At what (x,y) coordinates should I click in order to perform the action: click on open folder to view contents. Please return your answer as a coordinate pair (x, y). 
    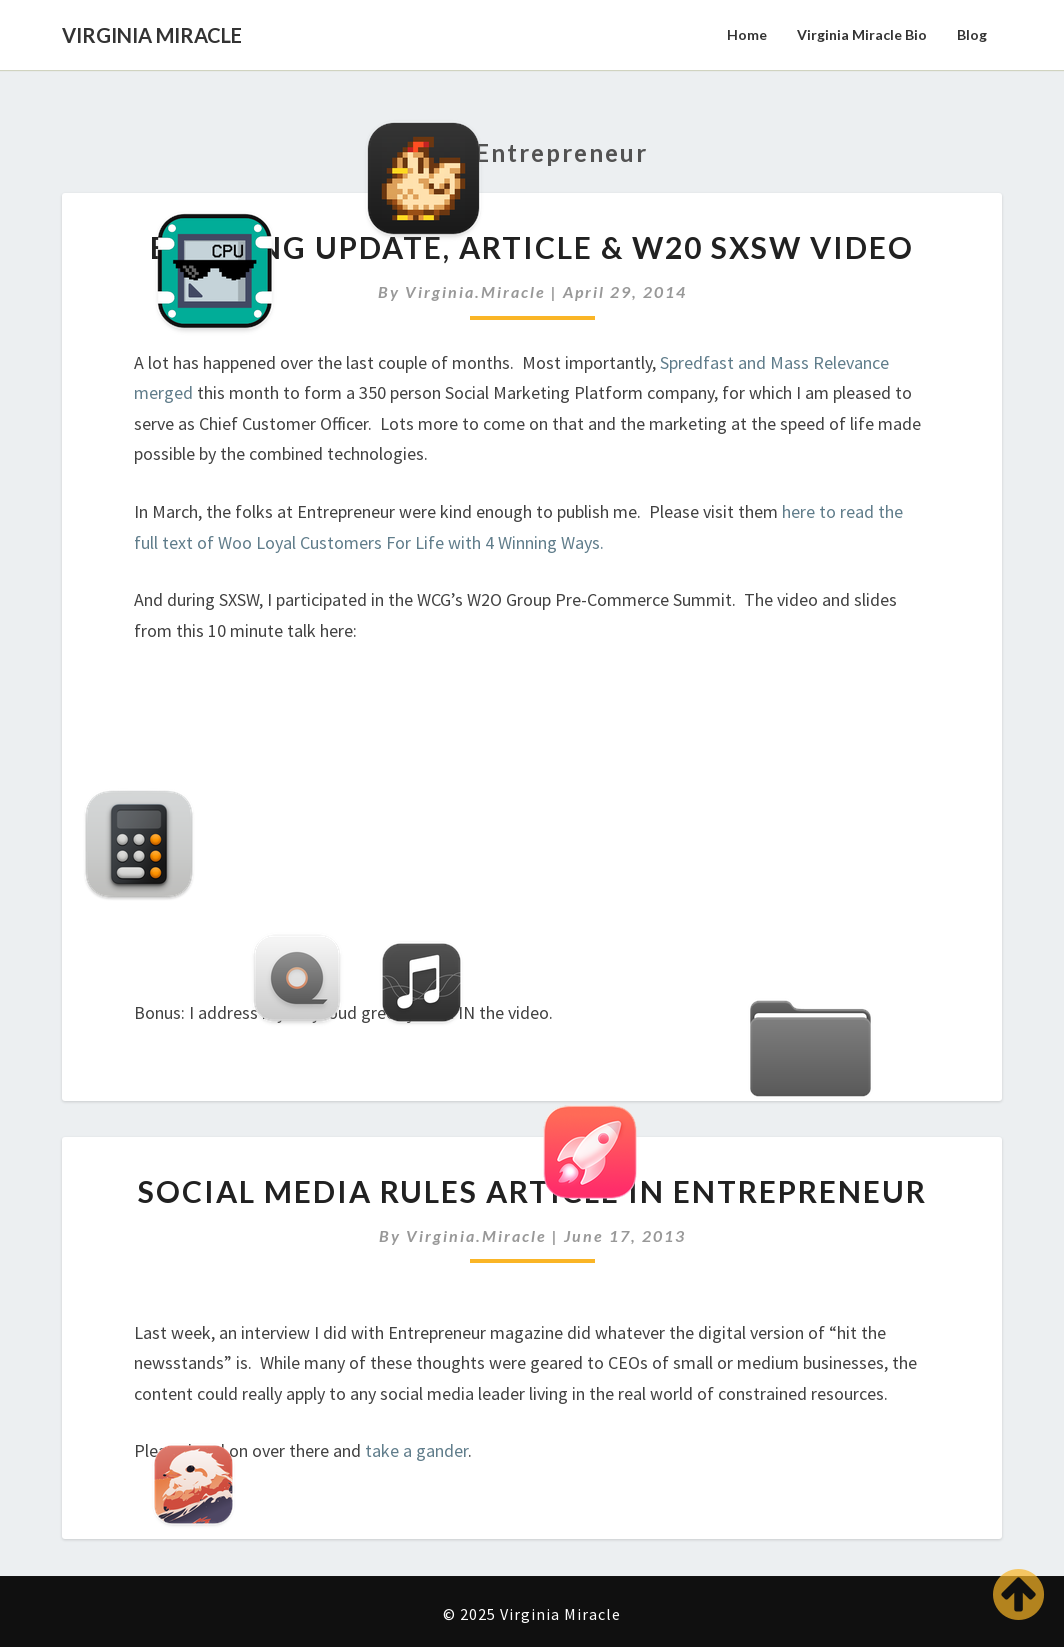
    Looking at the image, I should click on (810, 1048).